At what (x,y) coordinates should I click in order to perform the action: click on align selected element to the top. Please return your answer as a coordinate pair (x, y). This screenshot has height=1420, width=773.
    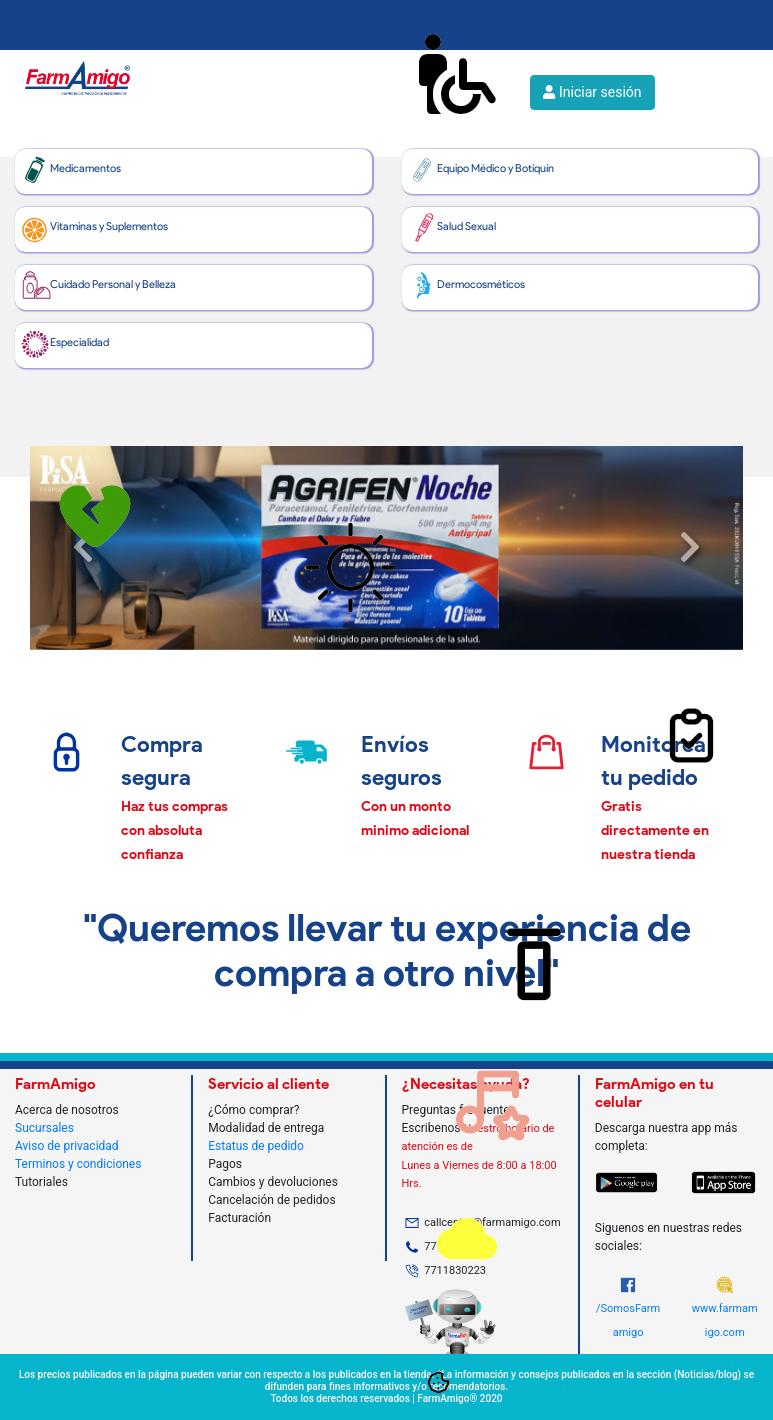
    Looking at the image, I should click on (534, 963).